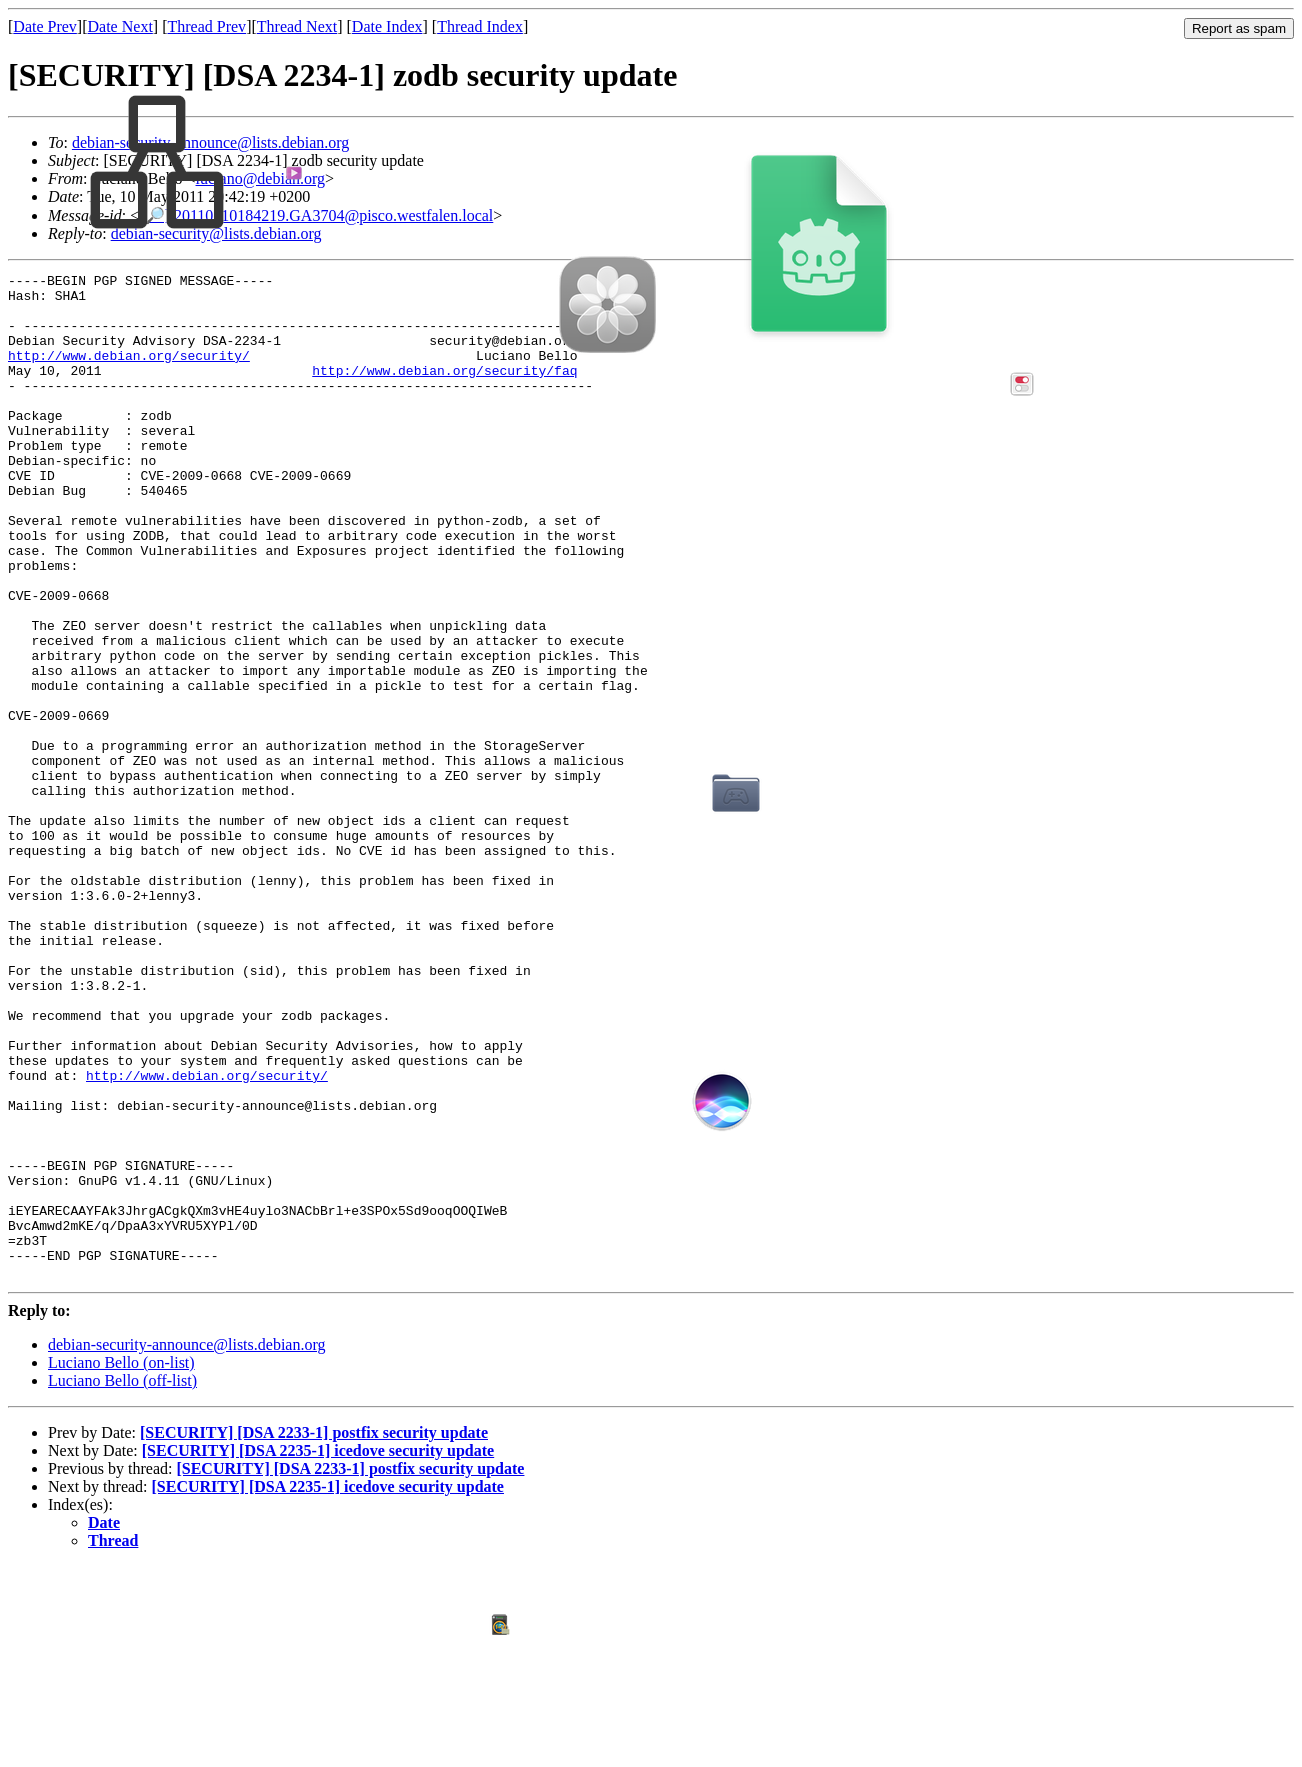 The width and height of the screenshot is (1302, 1767). Describe the element at coordinates (499, 1624) in the screenshot. I see `locked RAID 10 storage volume` at that location.